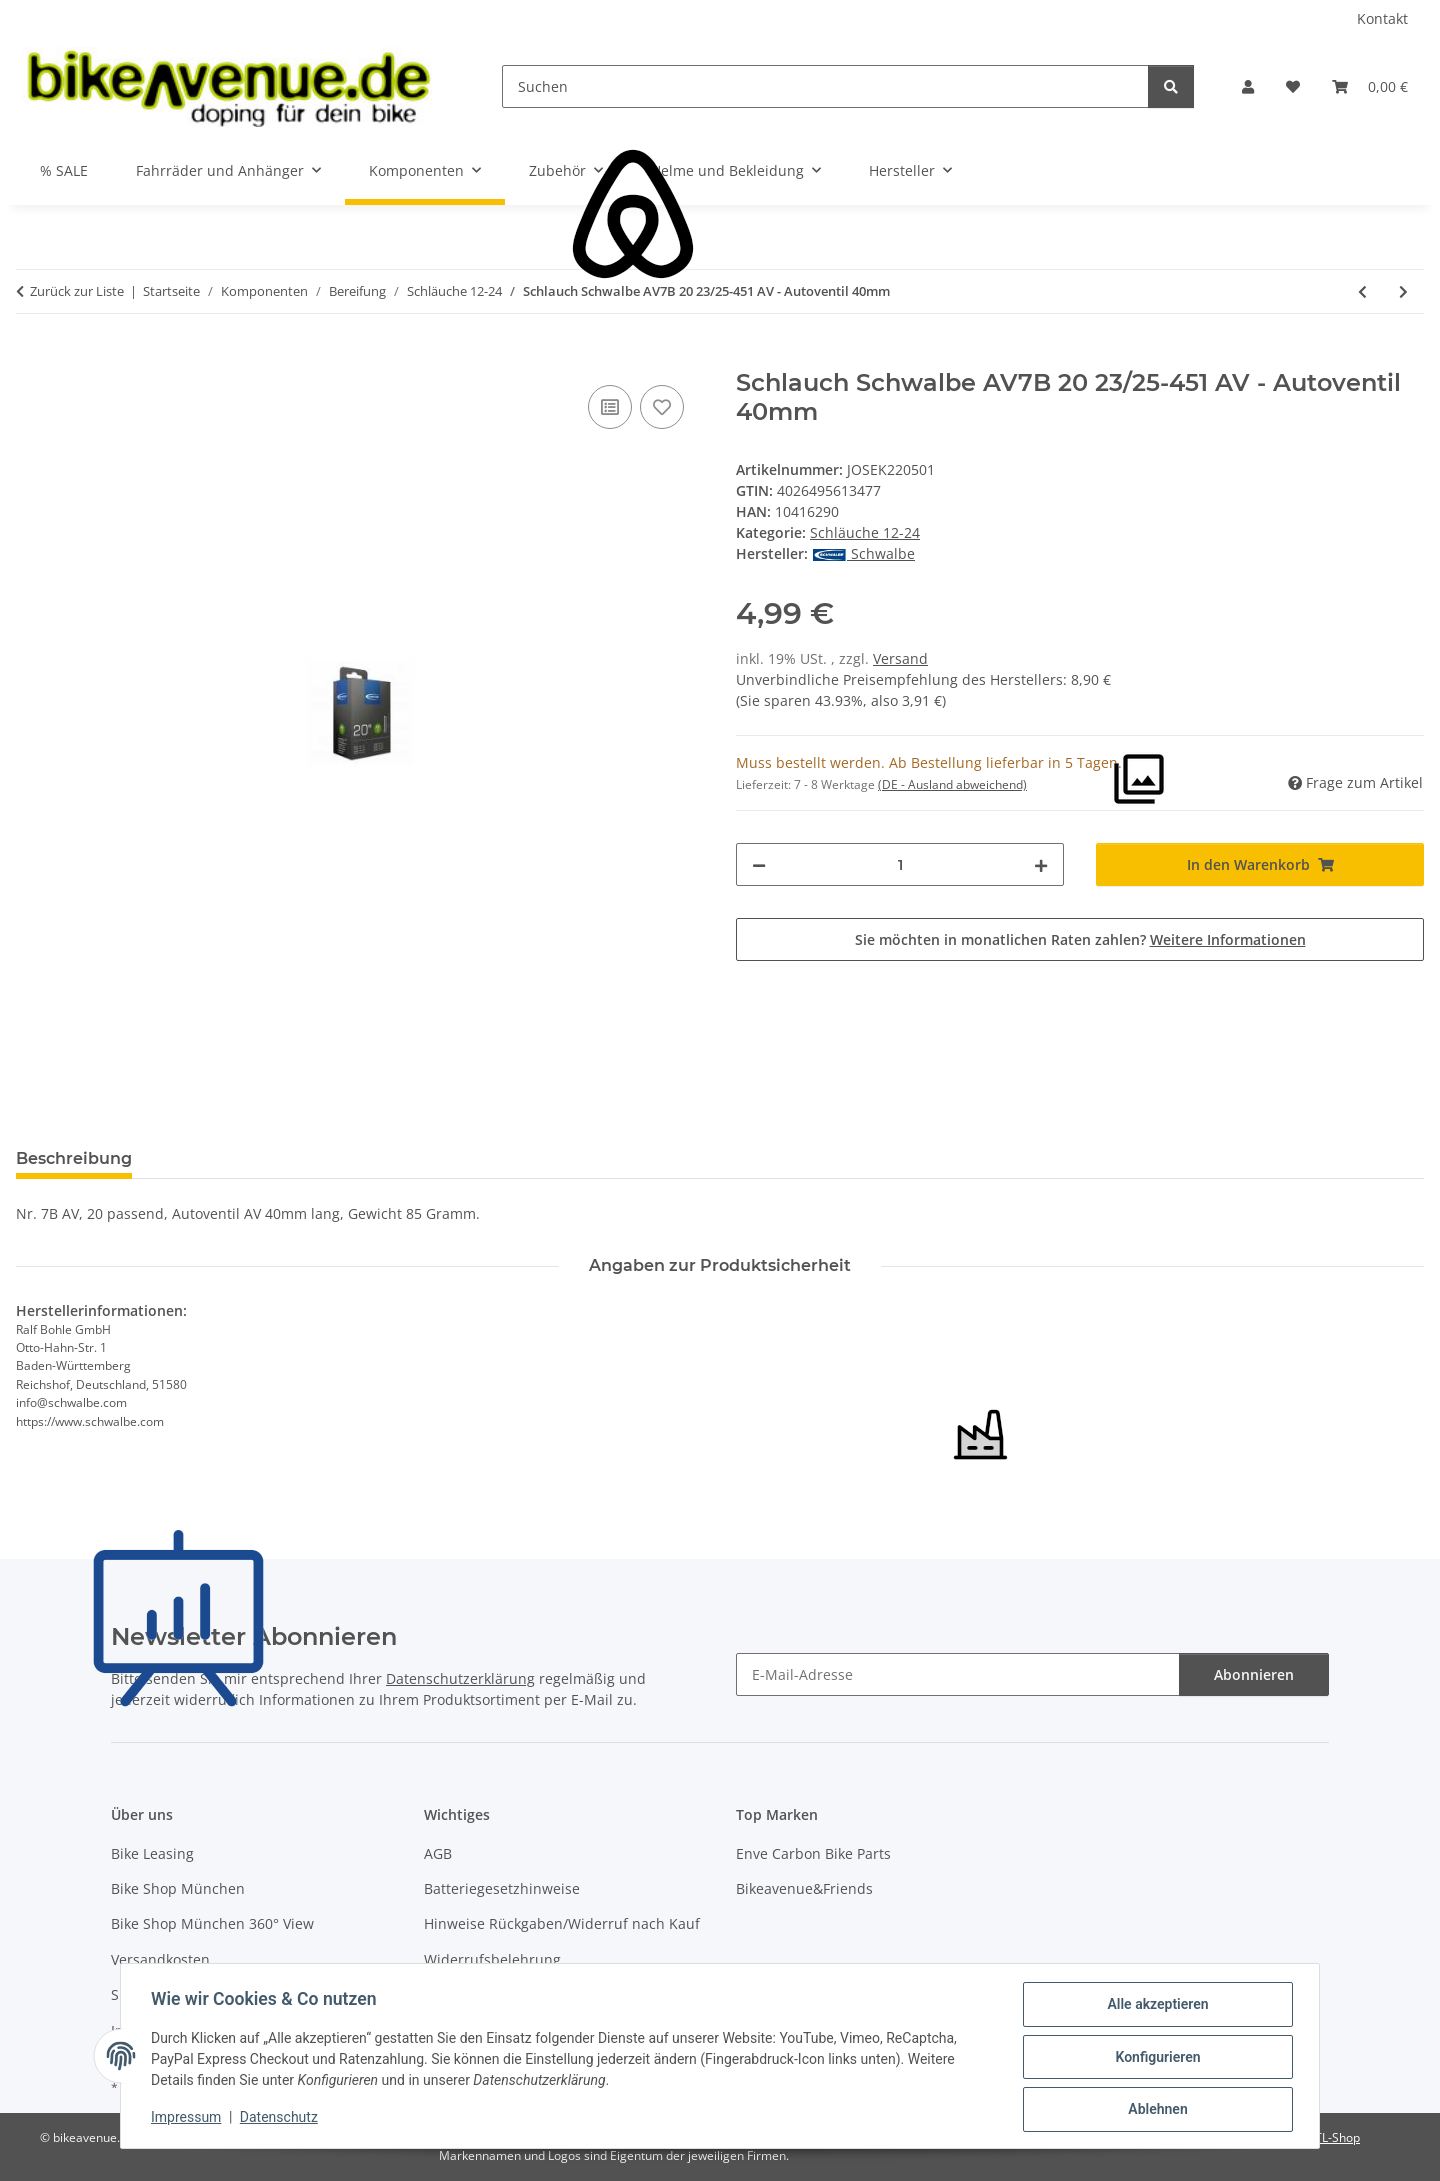 This screenshot has height=2181, width=1440. What do you see at coordinates (178, 1621) in the screenshot?
I see `view presentation with chart data` at bounding box center [178, 1621].